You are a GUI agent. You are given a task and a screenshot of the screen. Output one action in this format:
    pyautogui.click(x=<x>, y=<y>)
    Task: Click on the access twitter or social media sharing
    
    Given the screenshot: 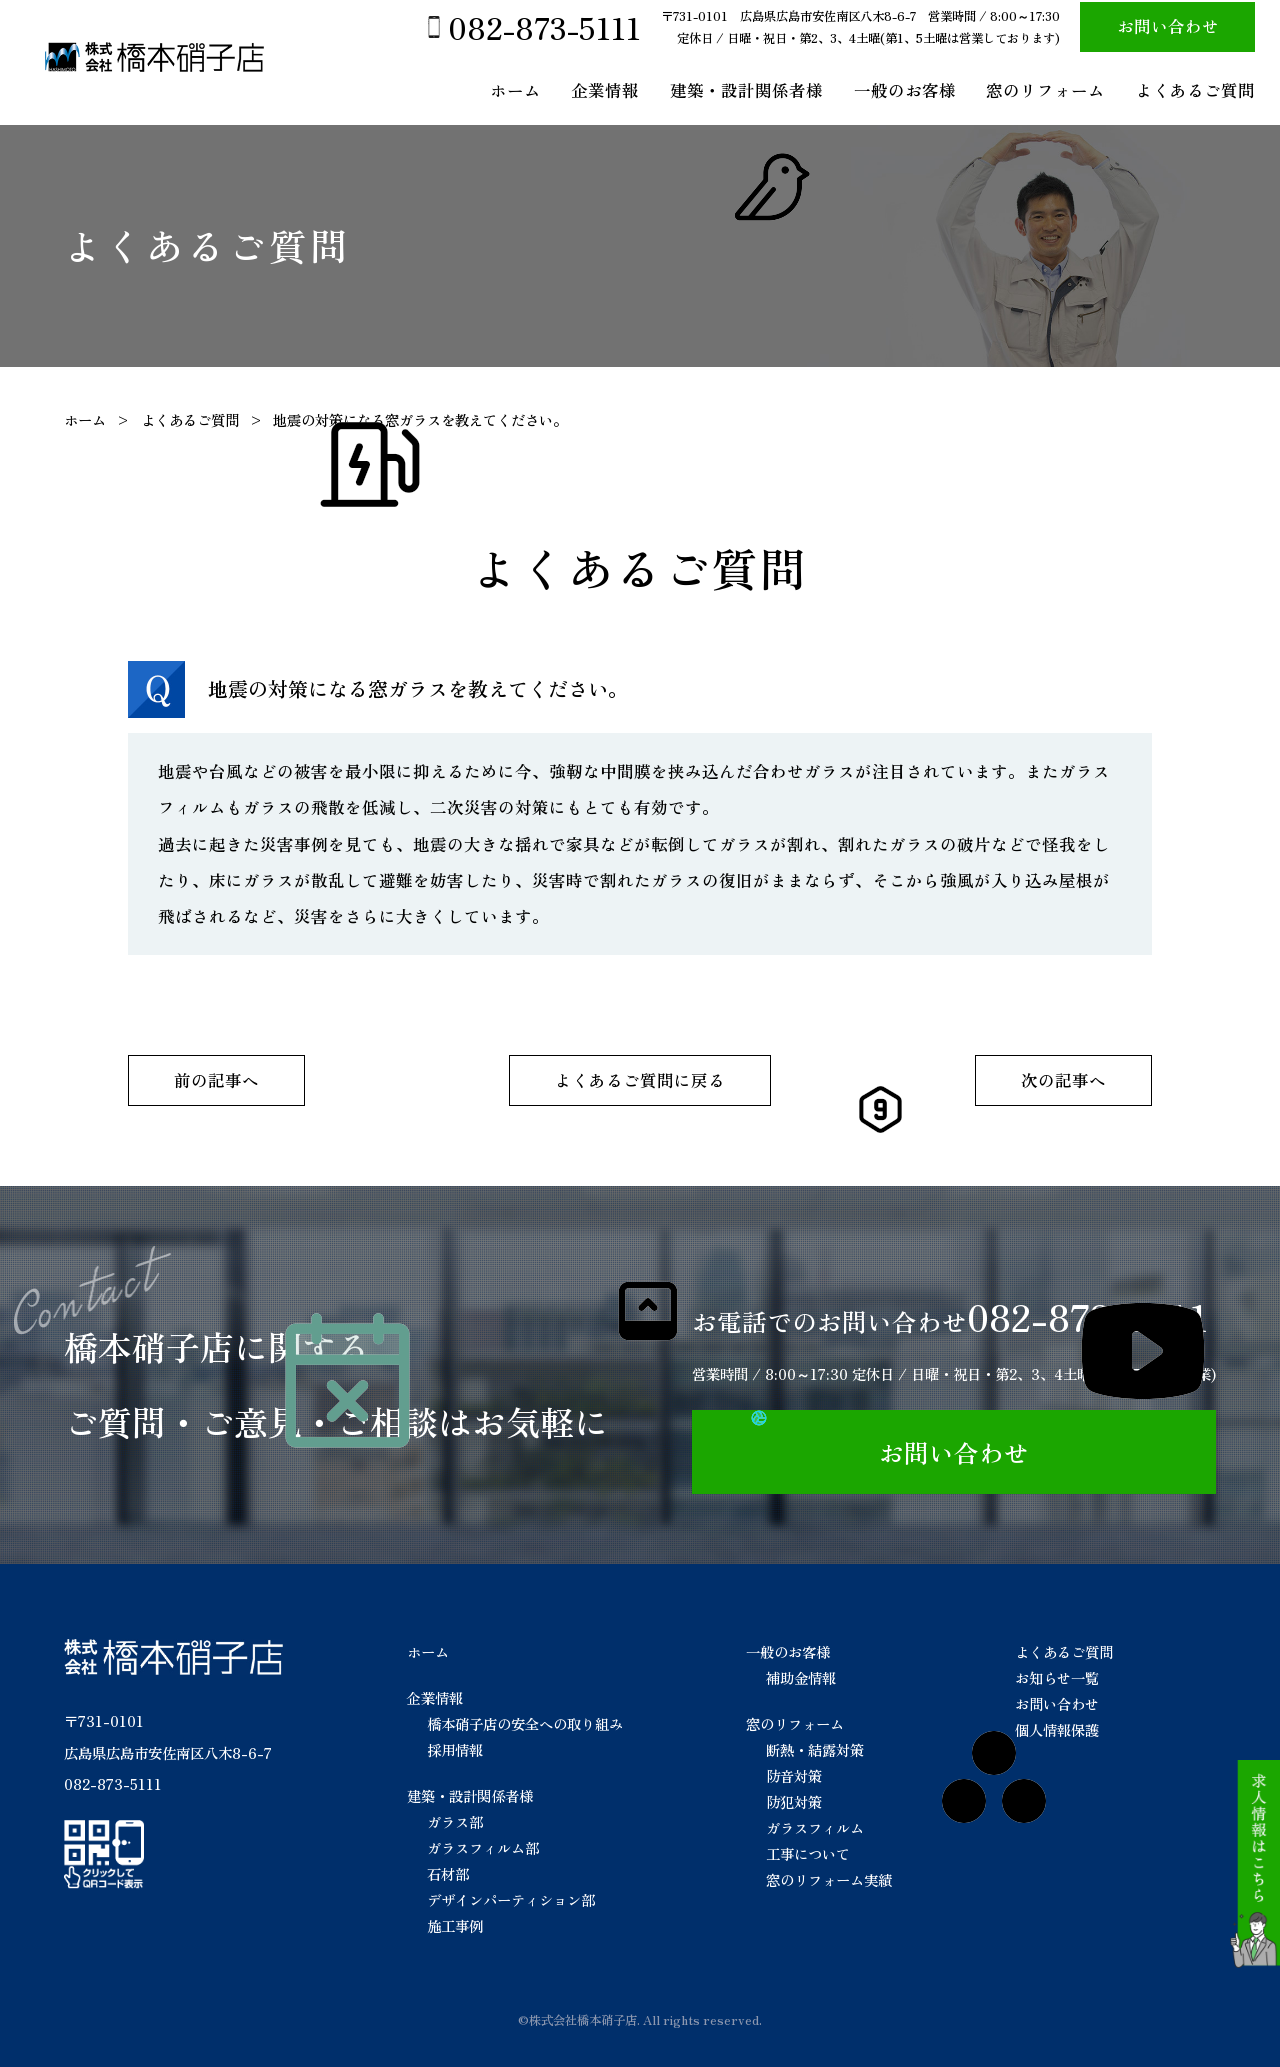 What is the action you would take?
    pyautogui.click(x=773, y=189)
    